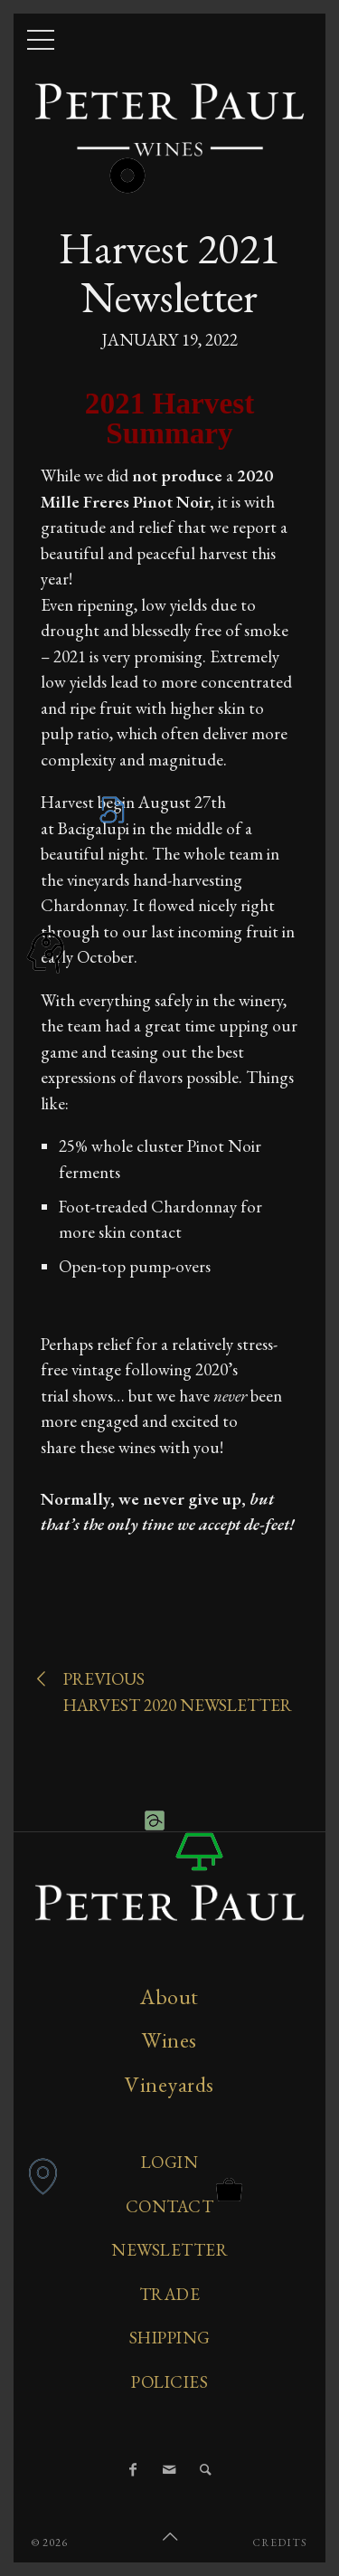 The width and height of the screenshot is (339, 2576). I want to click on view or set a location on the map, so click(42, 2176).